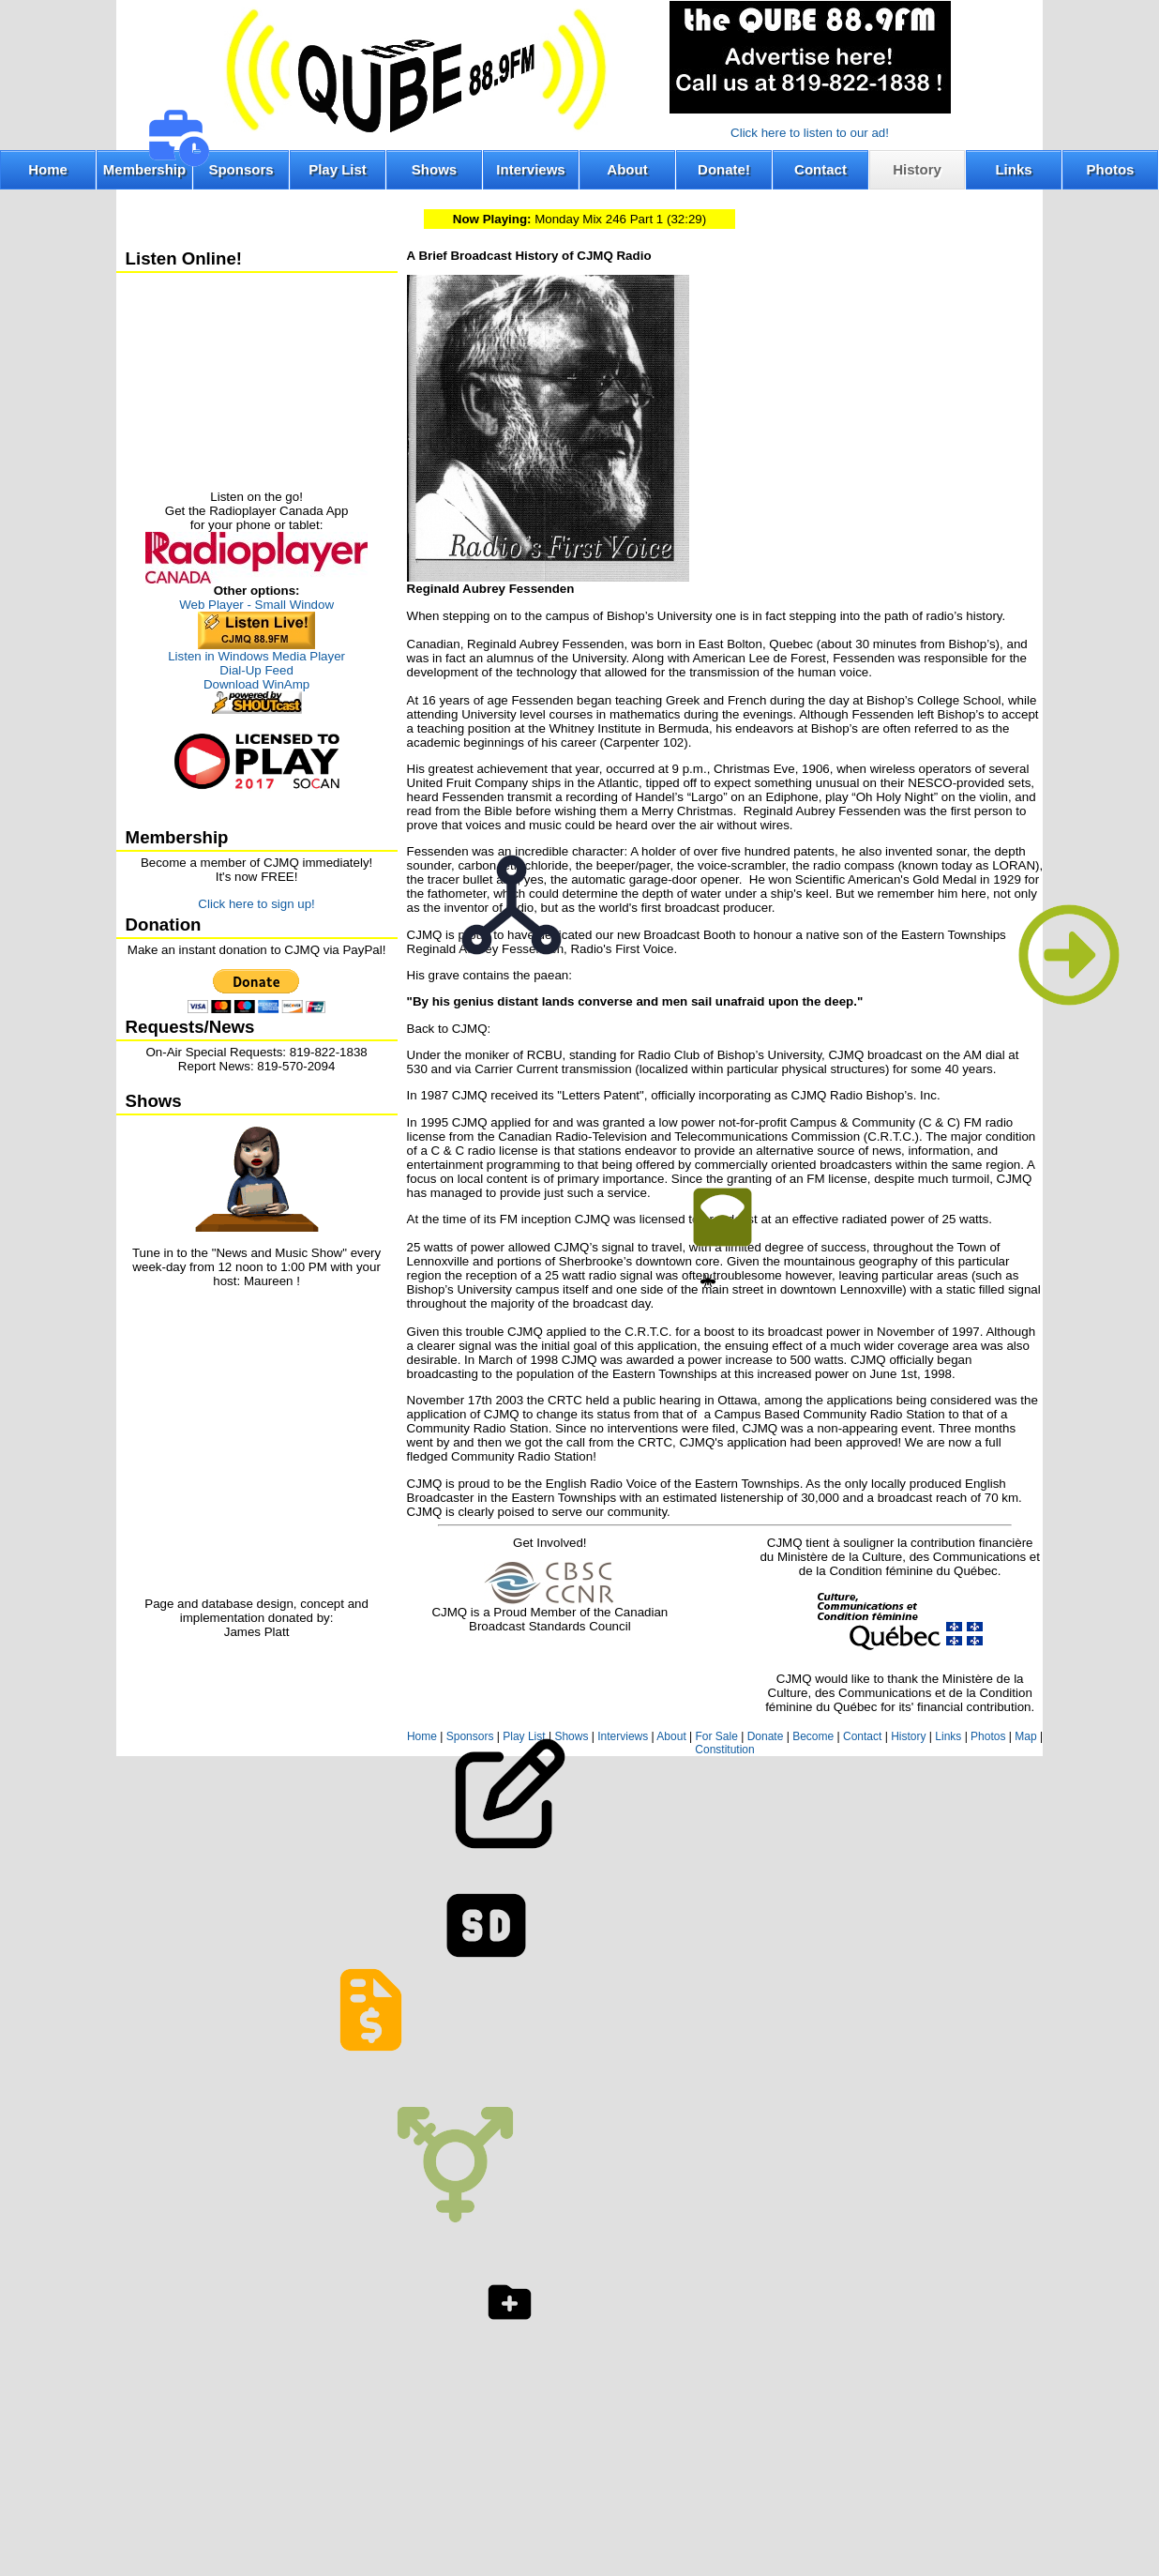 This screenshot has width=1159, height=2576. Describe the element at coordinates (708, 1280) in the screenshot. I see `indicates mosquito or insect activity in the area` at that location.